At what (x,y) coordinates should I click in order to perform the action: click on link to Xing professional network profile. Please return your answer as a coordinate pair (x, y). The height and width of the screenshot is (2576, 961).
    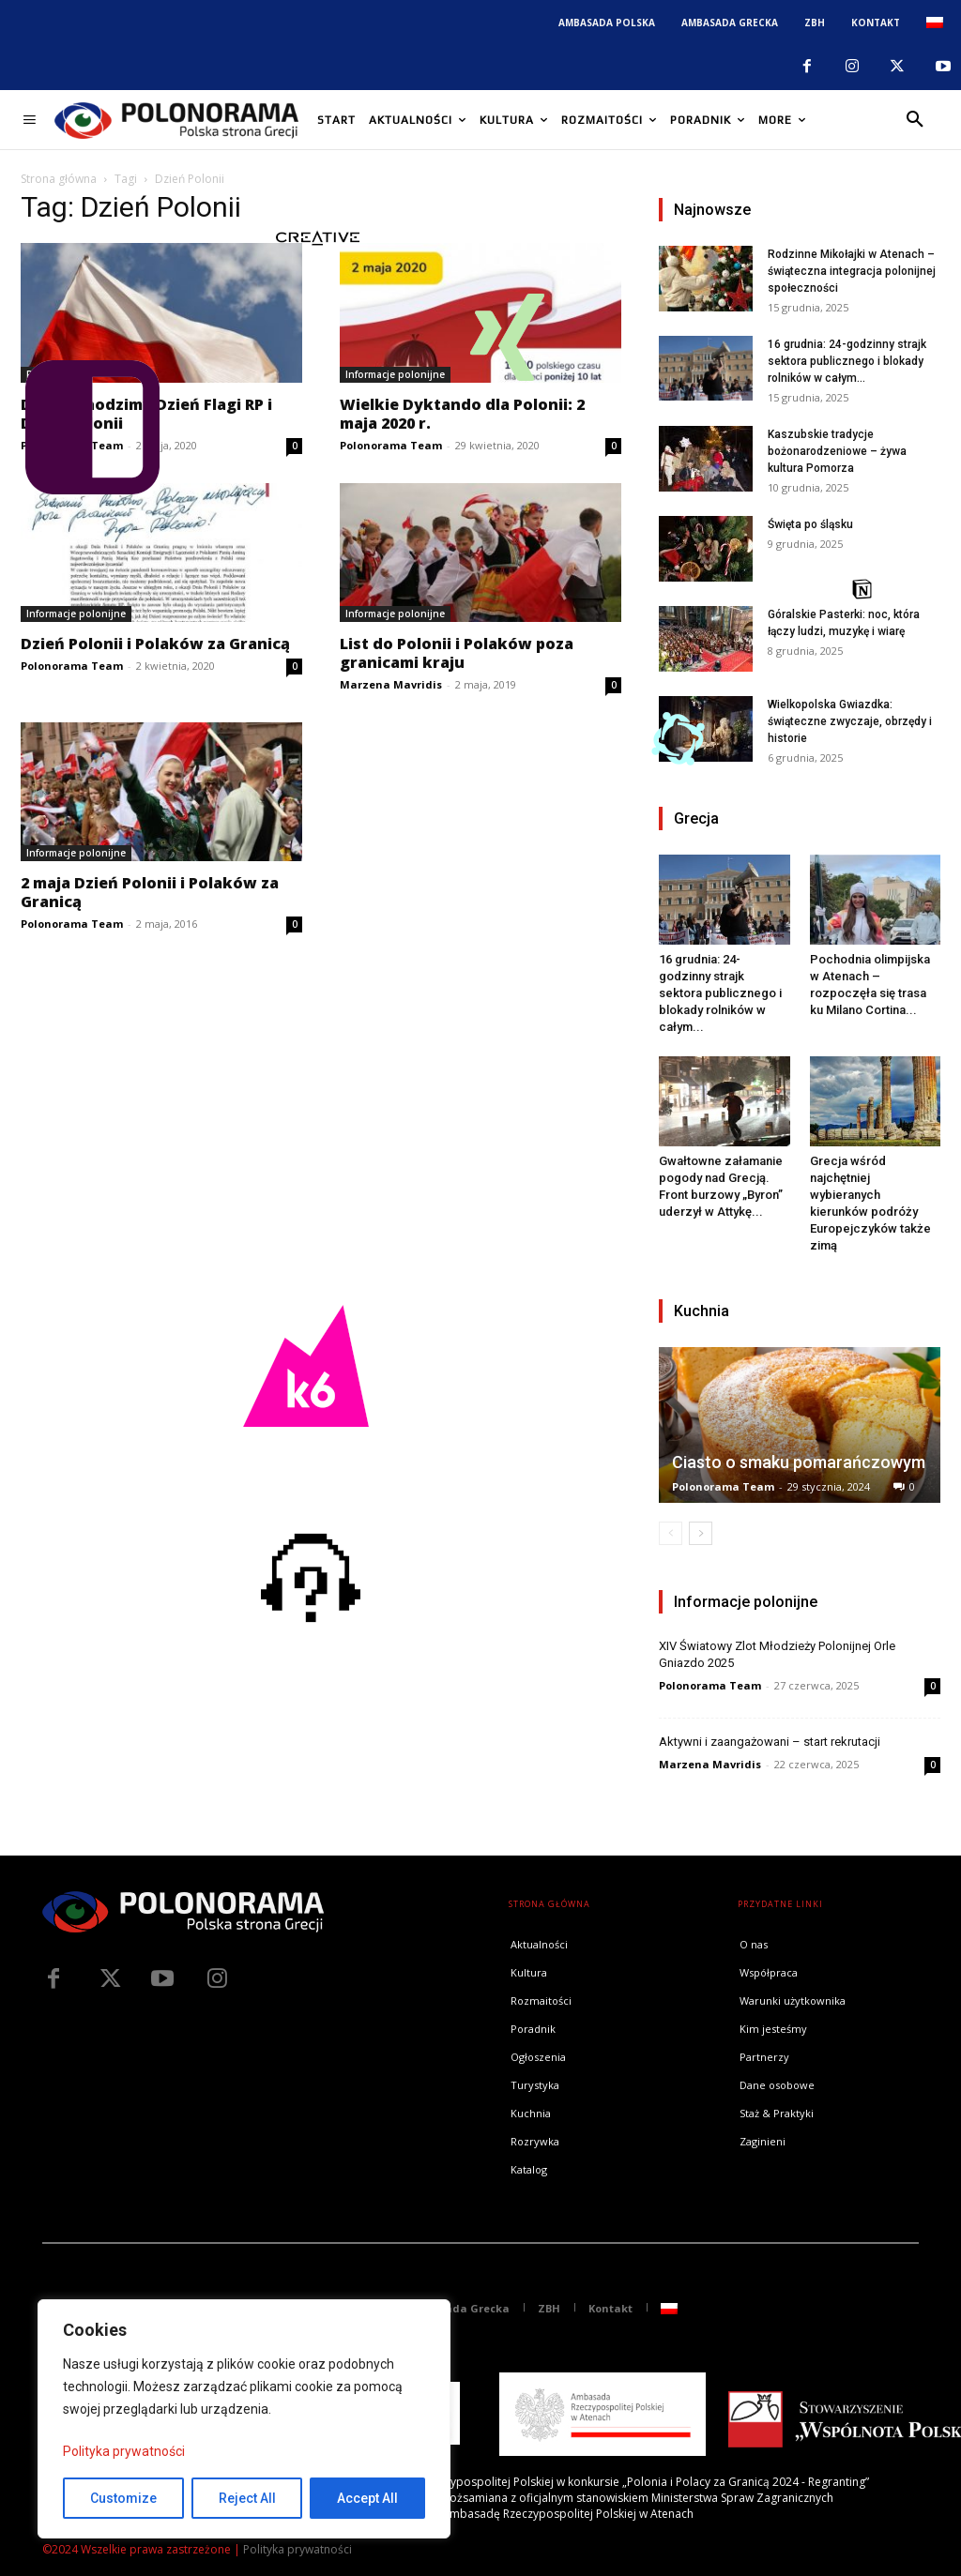
    Looking at the image, I should click on (507, 337).